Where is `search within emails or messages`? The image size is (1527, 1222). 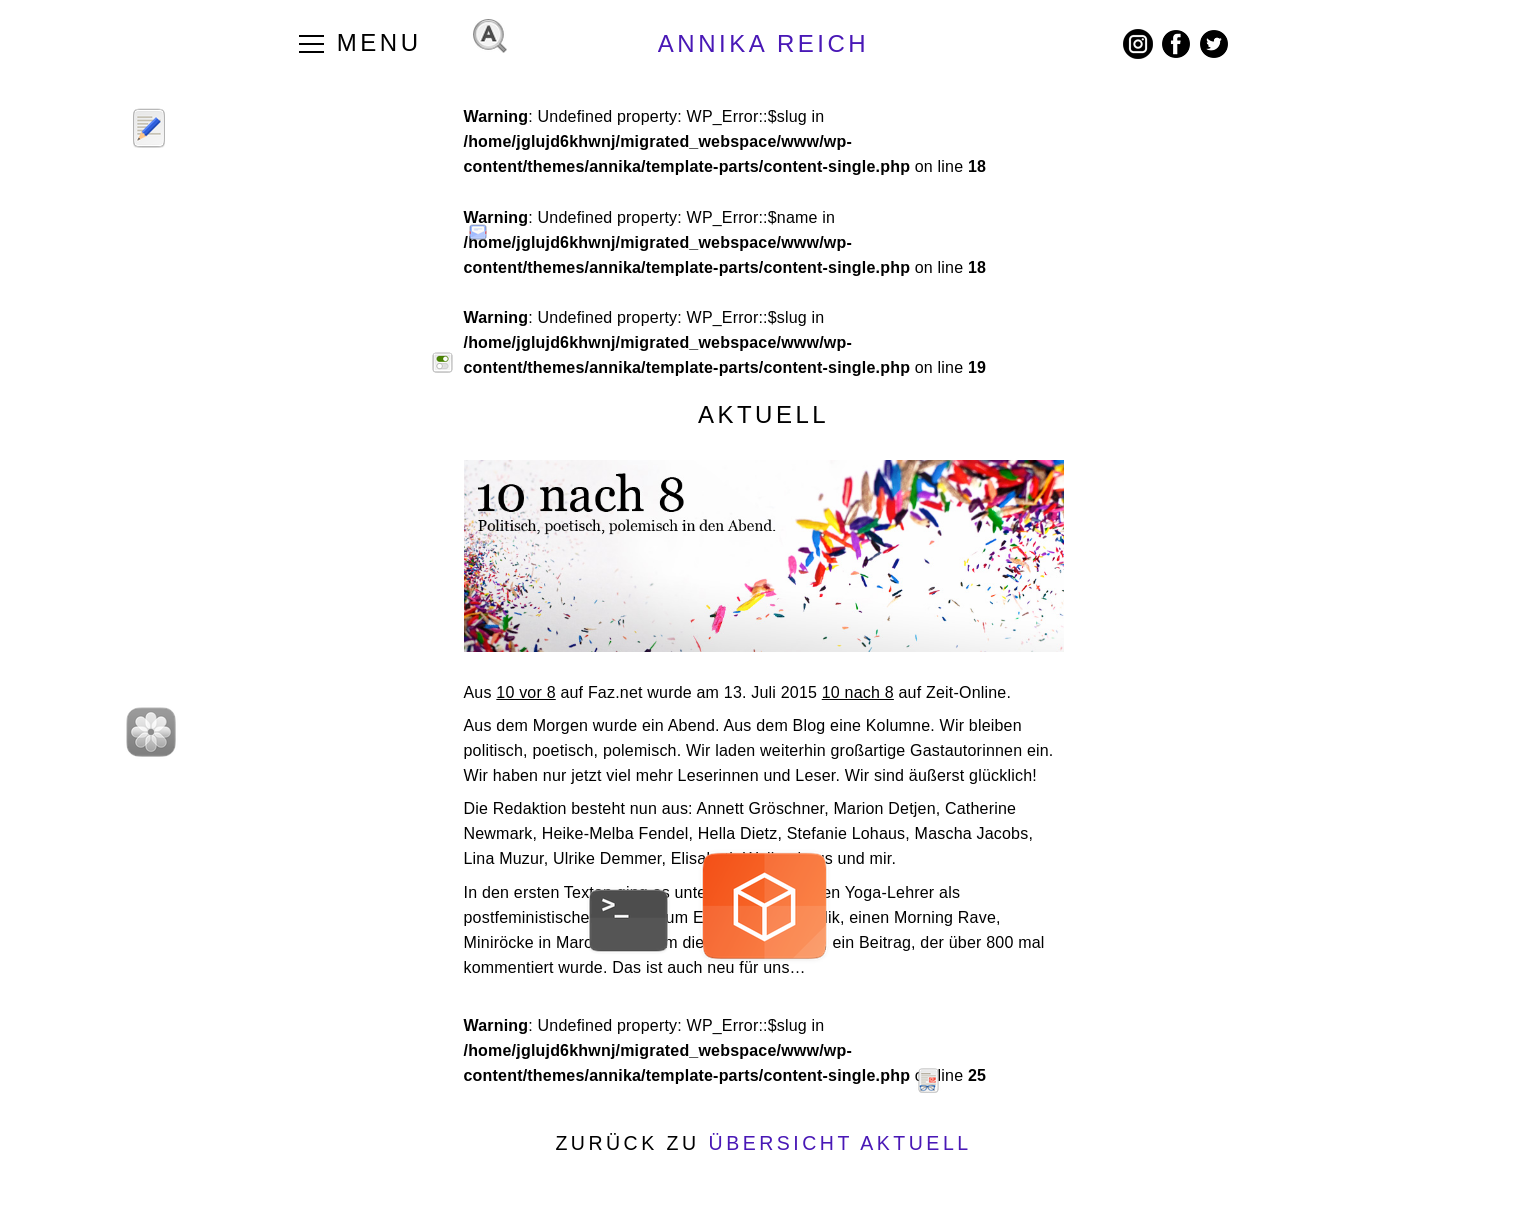
search within emails or messages is located at coordinates (490, 36).